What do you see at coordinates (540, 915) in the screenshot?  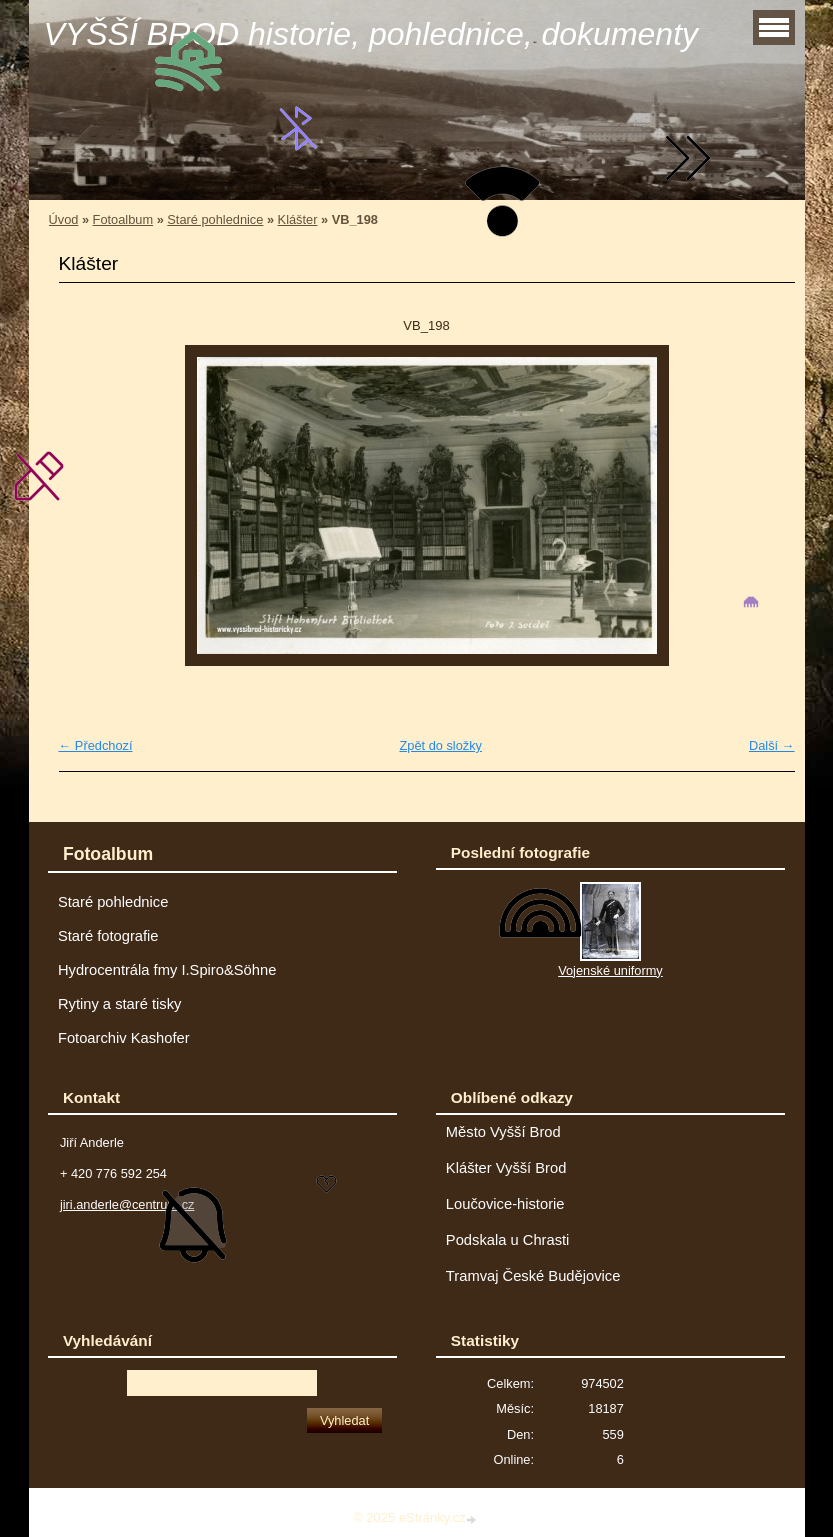 I see `indicates weather clearing or sunshine after rain` at bounding box center [540, 915].